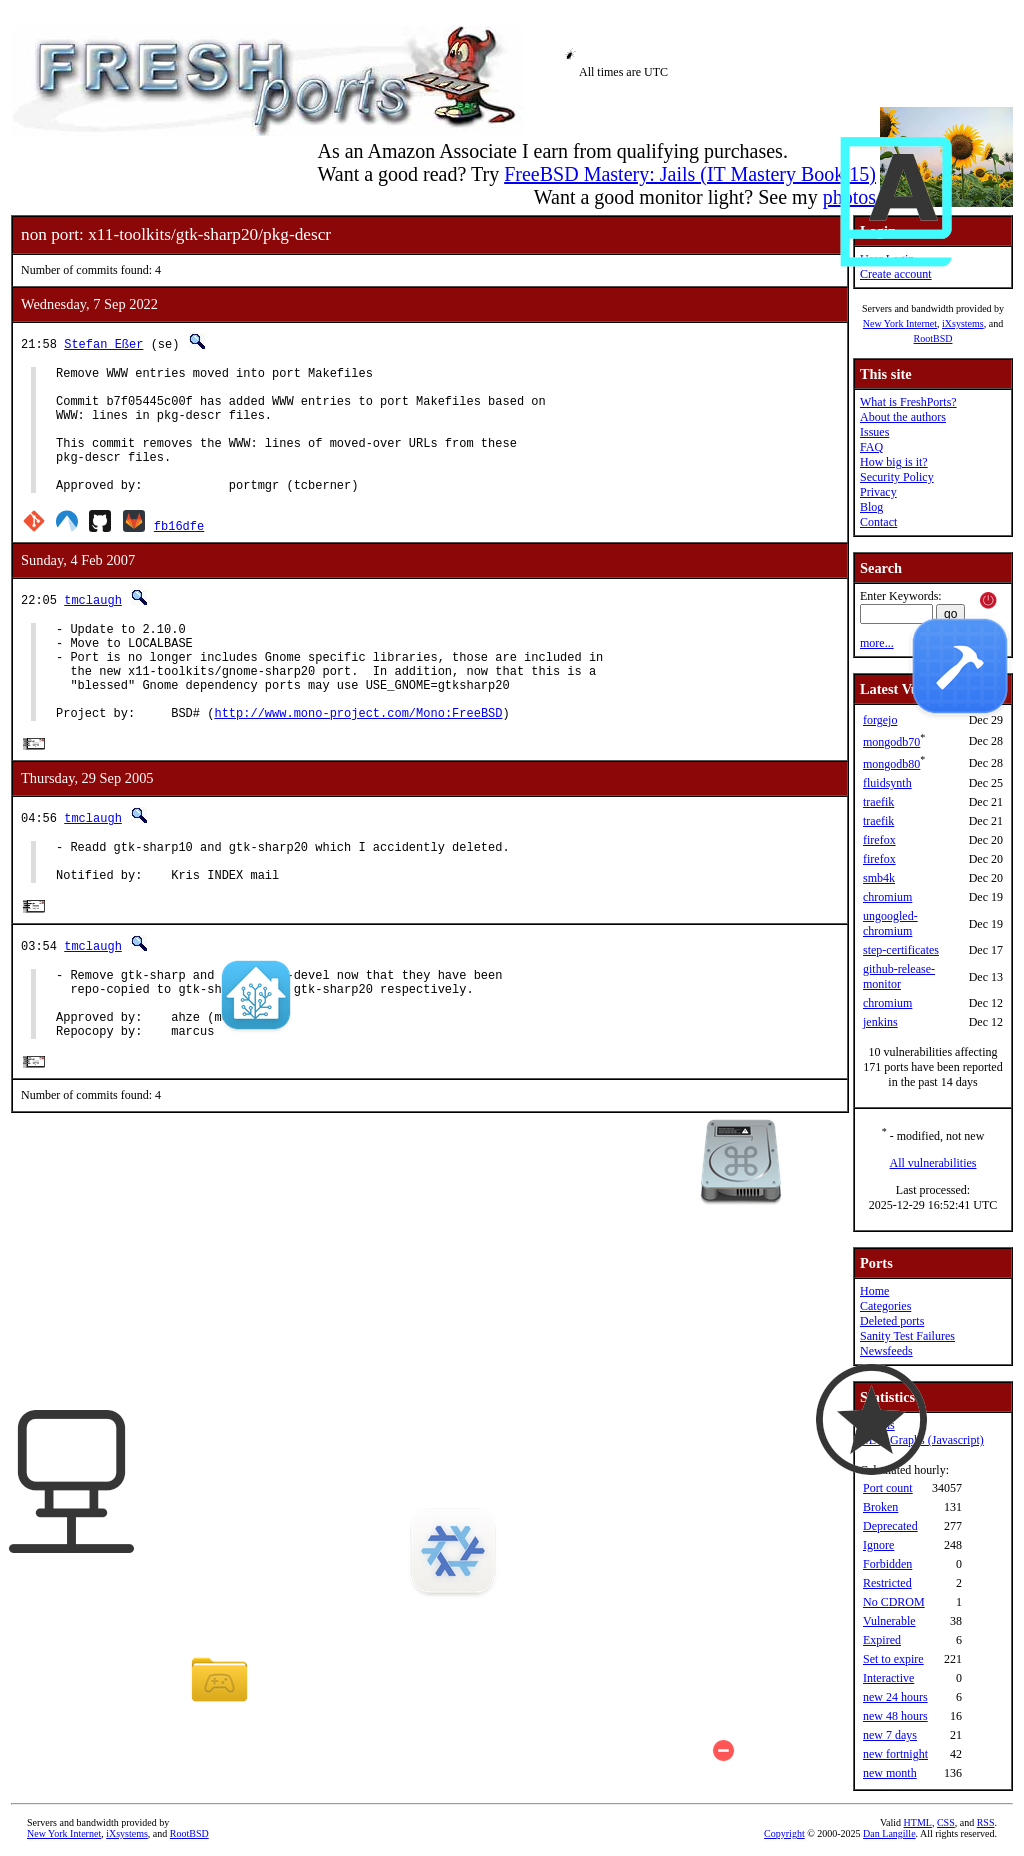 This screenshot has width=1024, height=1856. Describe the element at coordinates (219, 1679) in the screenshot. I see `open your games folder` at that location.